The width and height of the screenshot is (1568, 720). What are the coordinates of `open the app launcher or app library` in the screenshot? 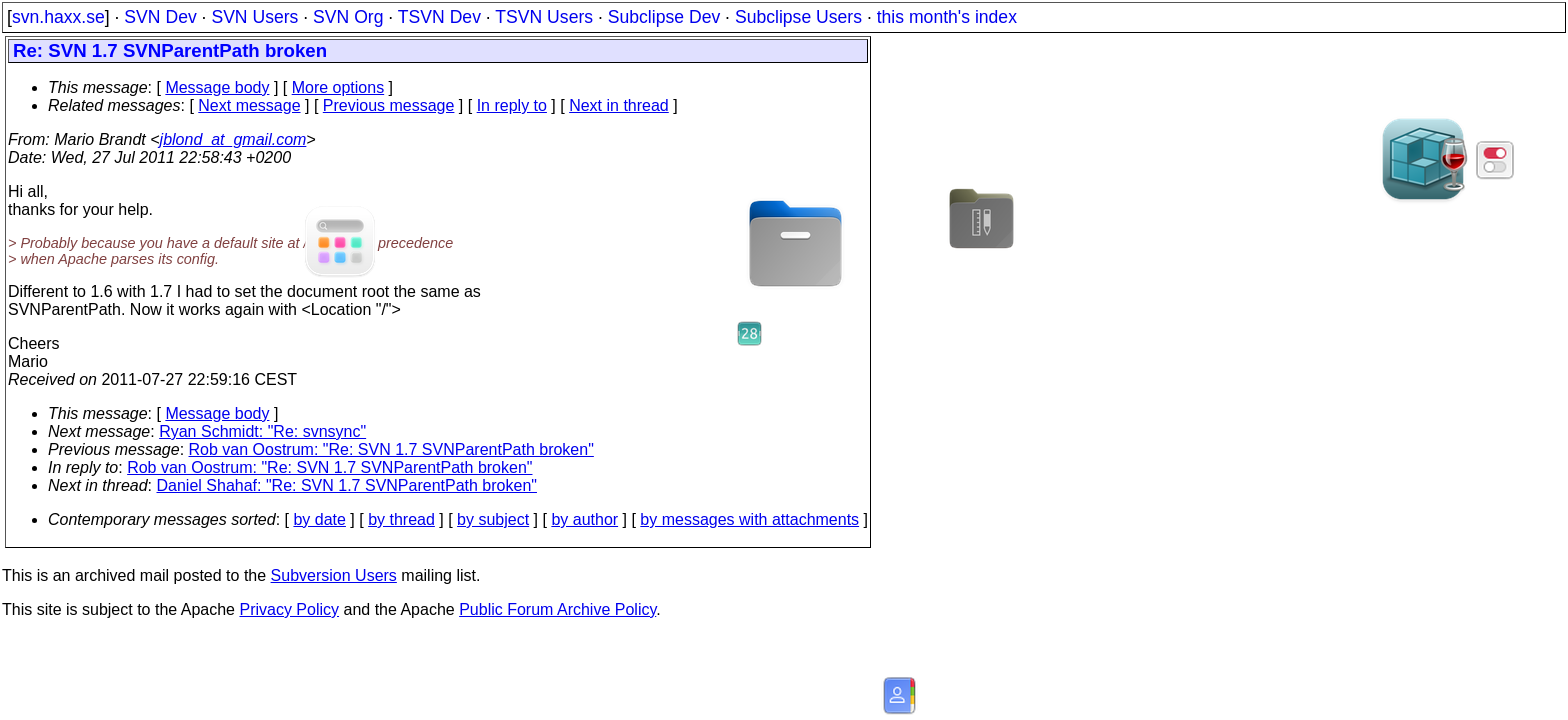 It's located at (340, 241).